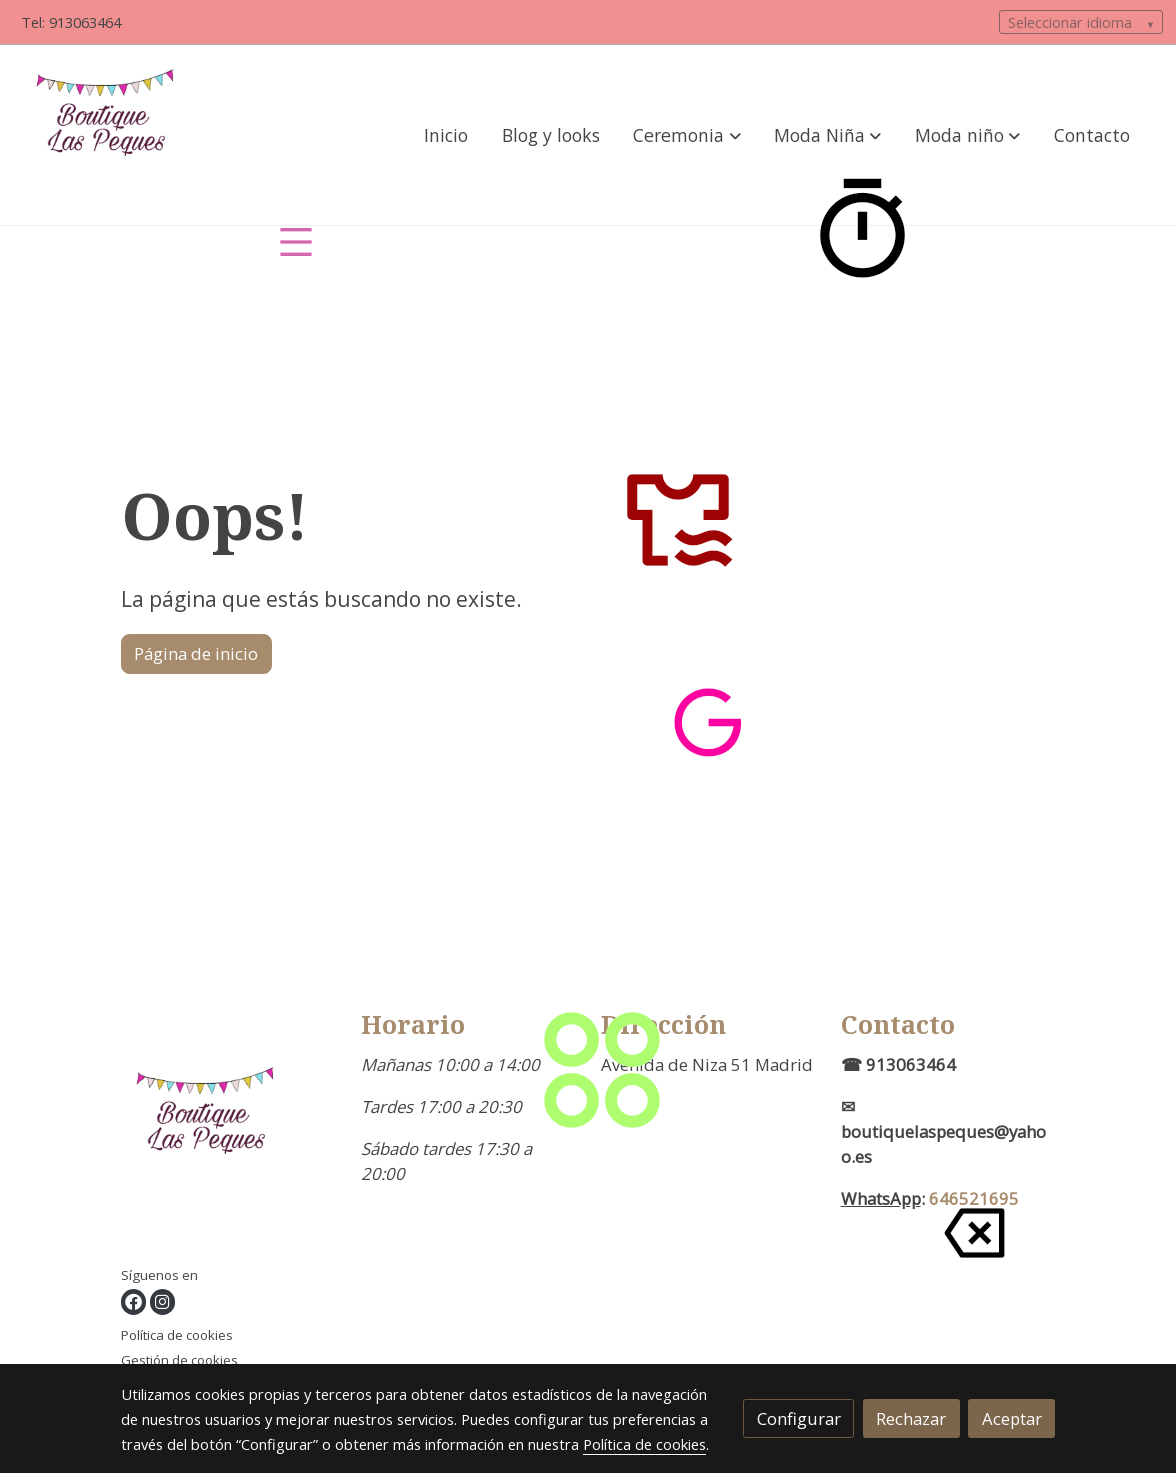 Image resolution: width=1176 pixels, height=1473 pixels. Describe the element at coordinates (862, 230) in the screenshot. I see `start or set a timer` at that location.